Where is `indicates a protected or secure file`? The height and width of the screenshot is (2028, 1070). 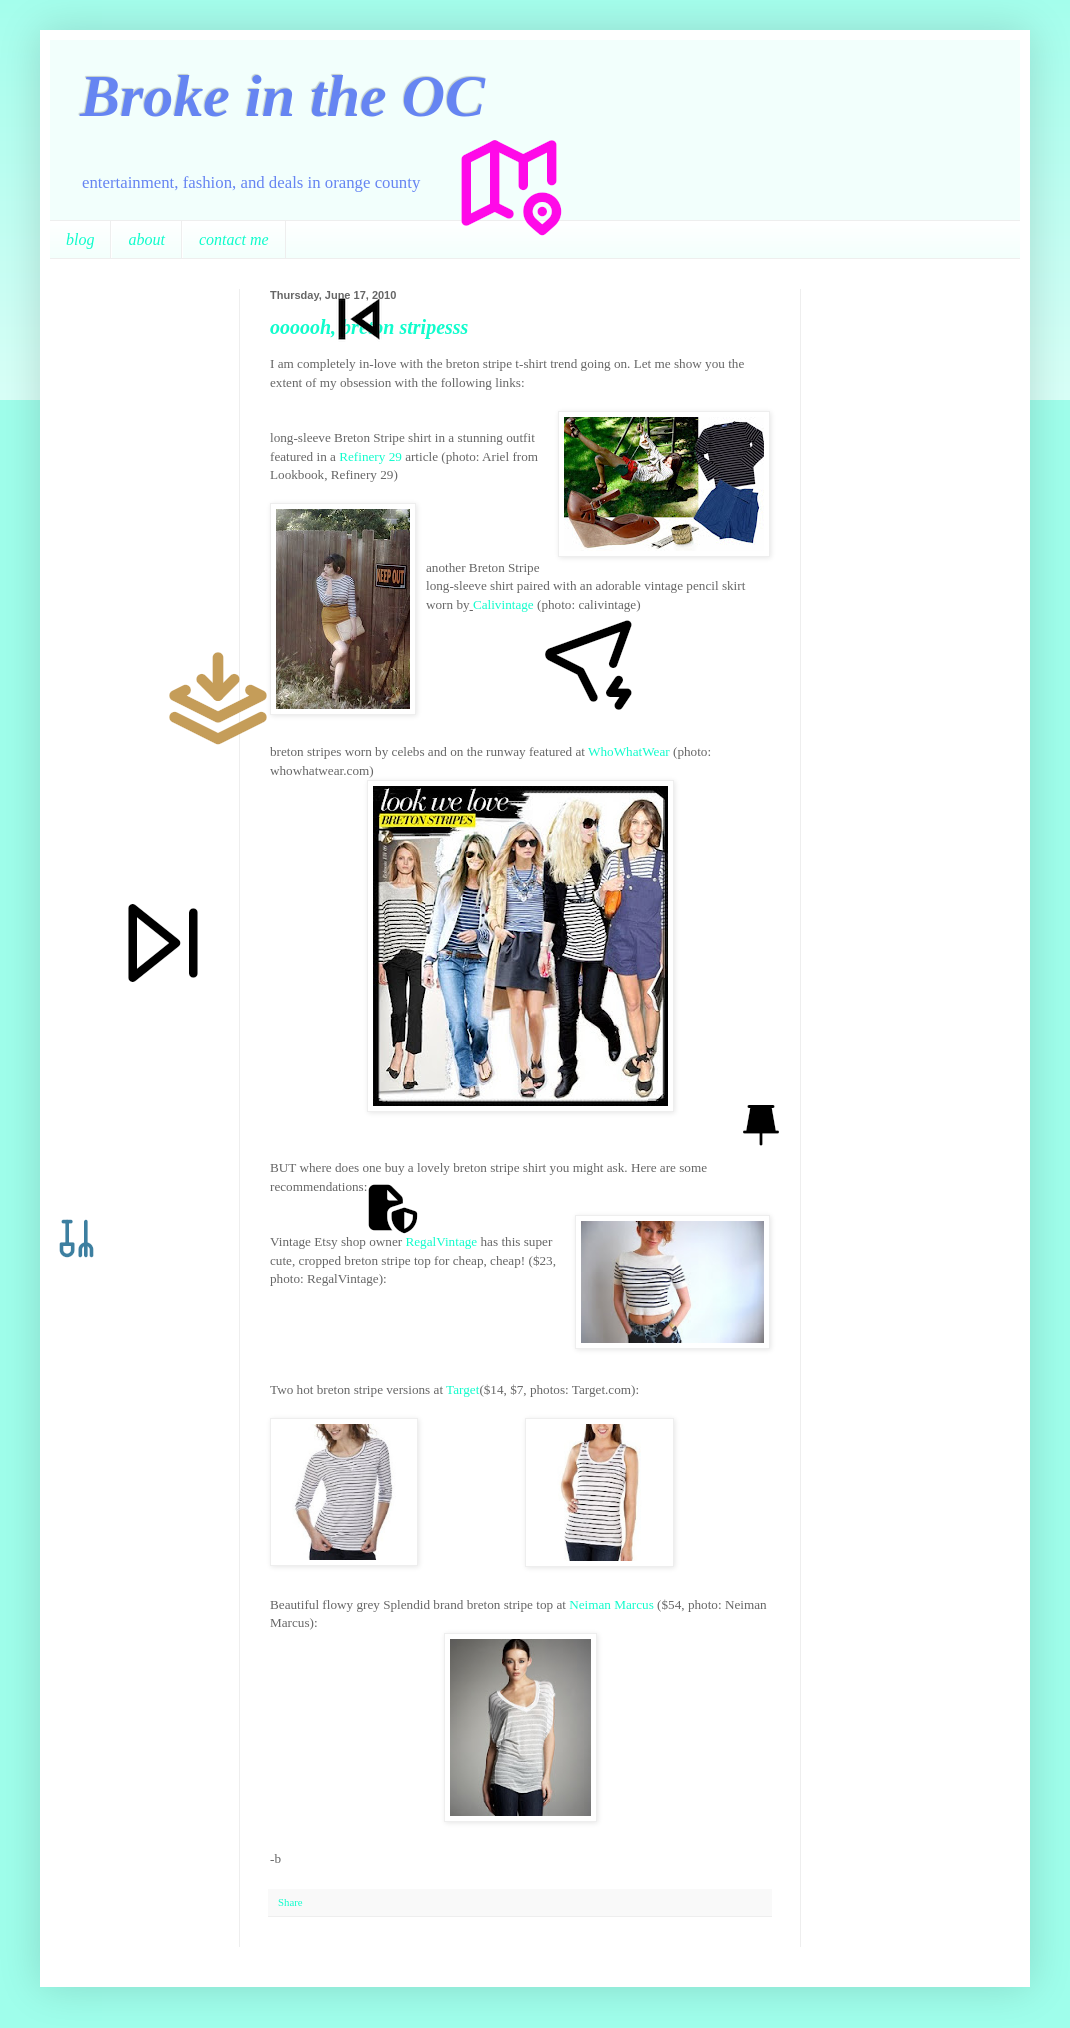
indicates a protected or secure file is located at coordinates (391, 1207).